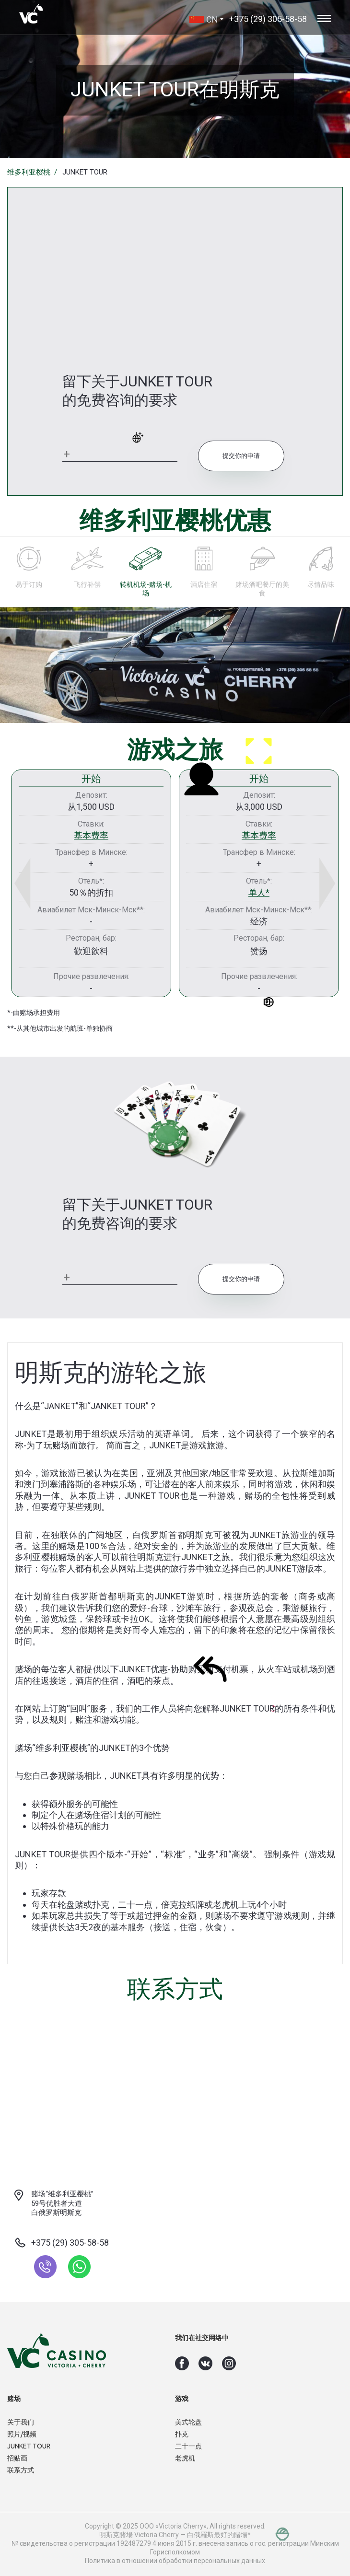 This screenshot has height=2576, width=350. Describe the element at coordinates (201, 780) in the screenshot. I see `view your profile` at that location.